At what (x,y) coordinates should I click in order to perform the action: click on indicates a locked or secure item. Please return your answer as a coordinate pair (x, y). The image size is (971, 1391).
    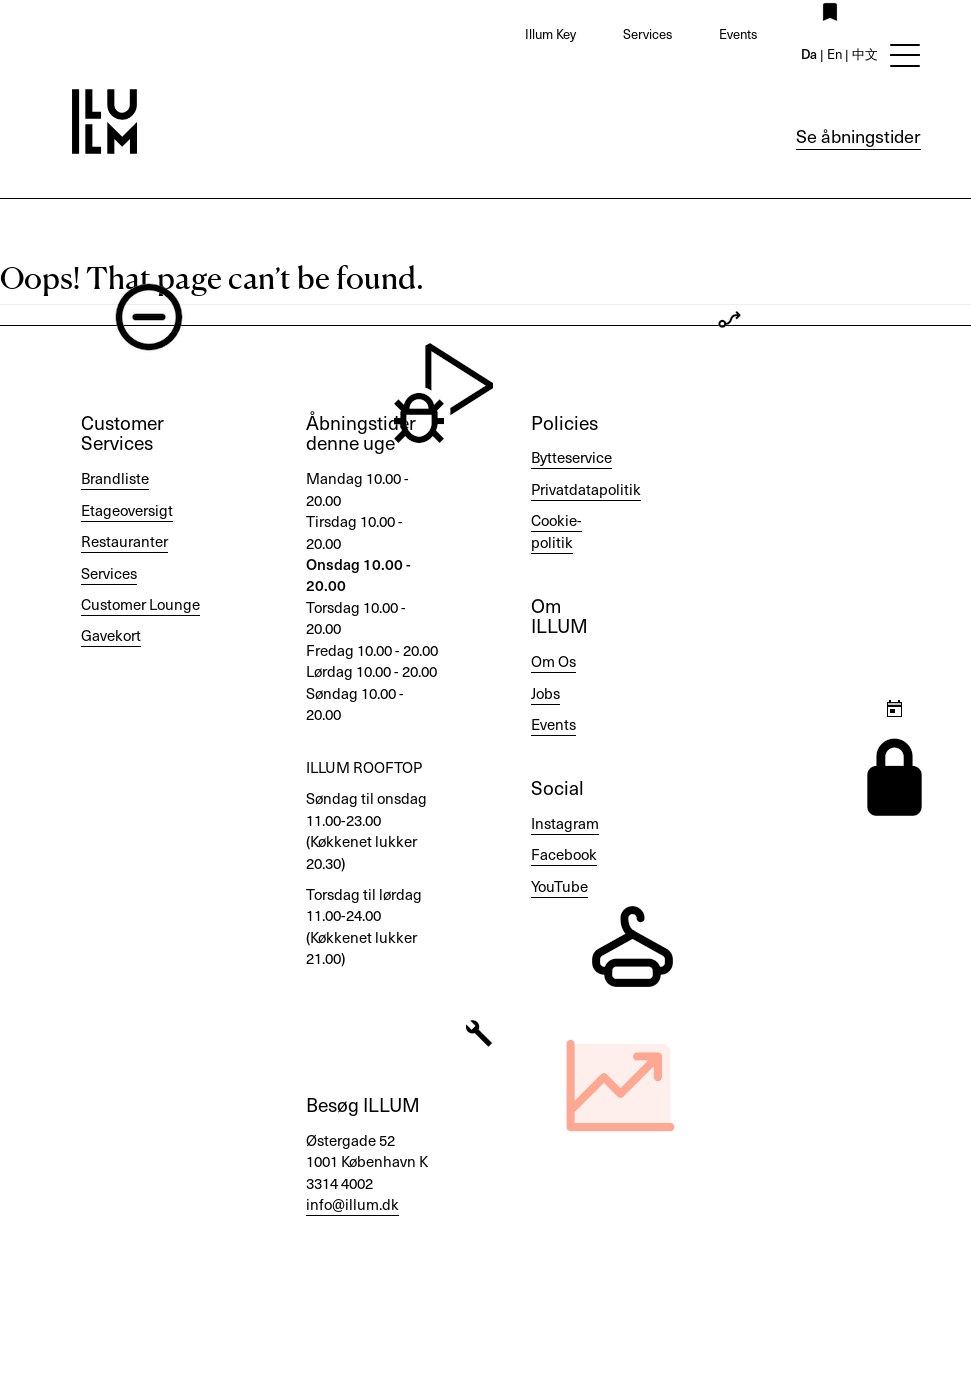
    Looking at the image, I should click on (894, 779).